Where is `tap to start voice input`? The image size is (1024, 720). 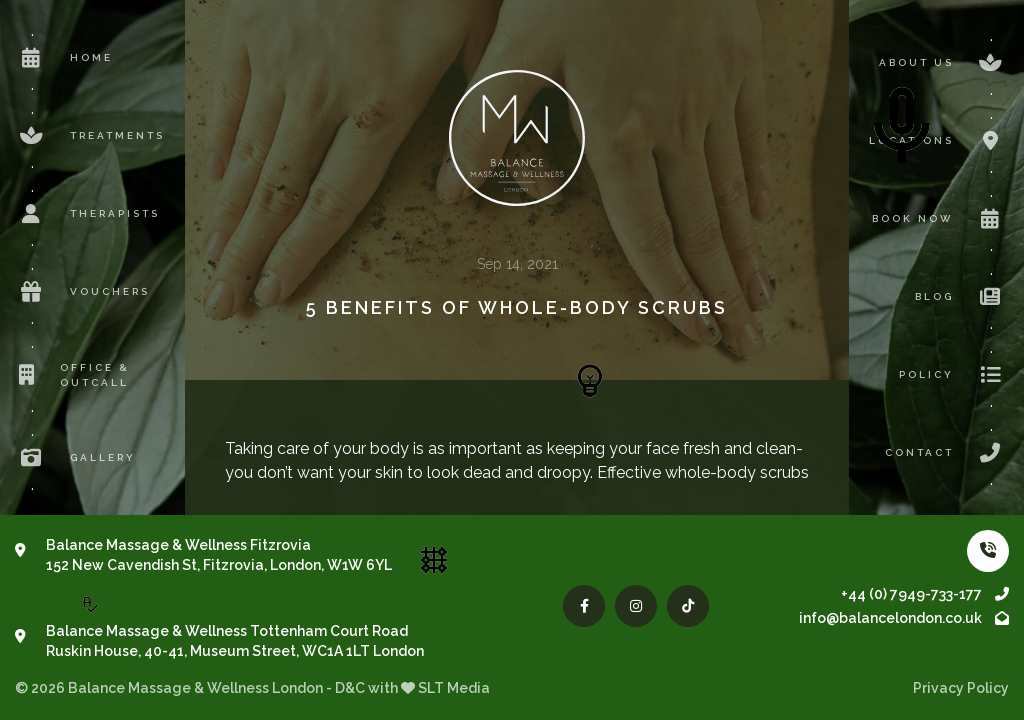 tap to start voice input is located at coordinates (902, 127).